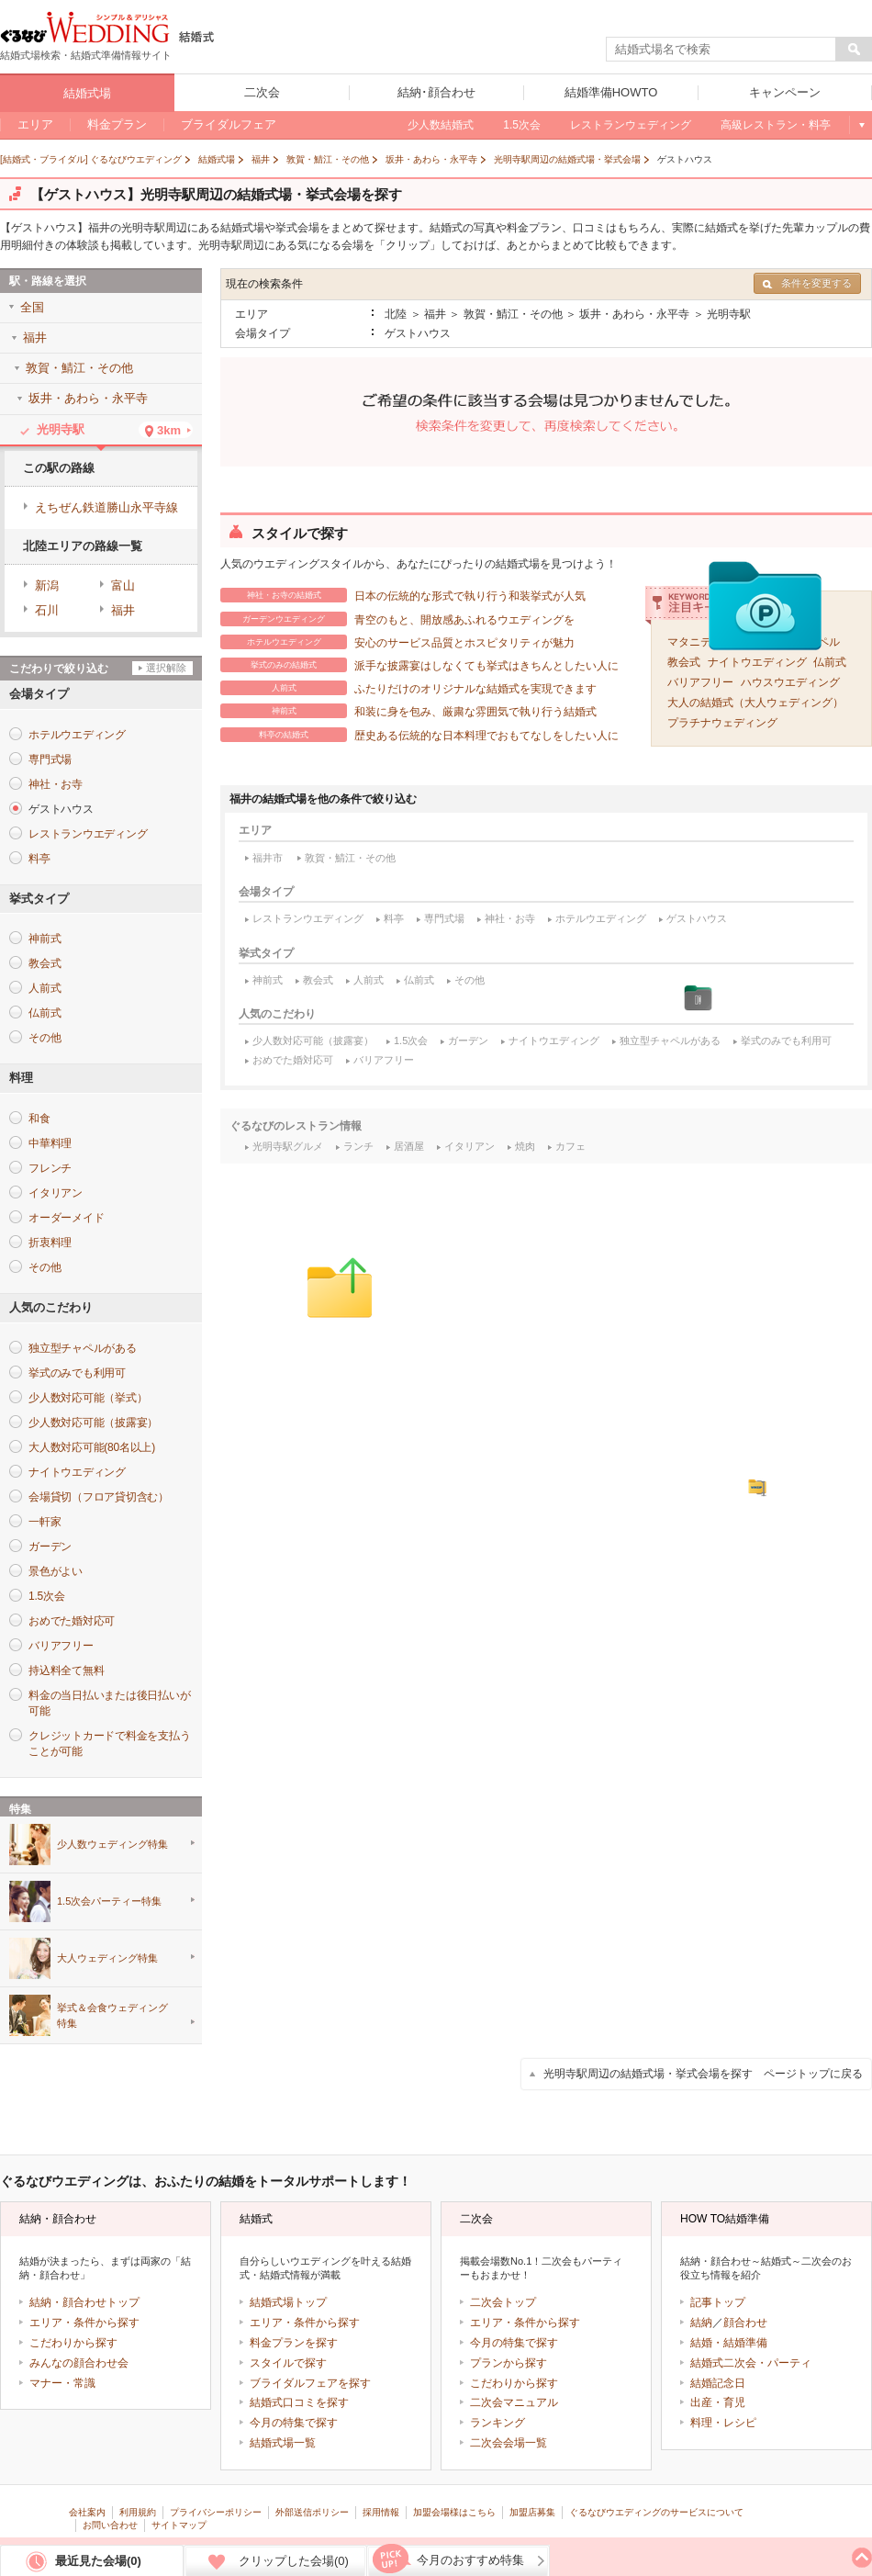  I want to click on open folder containing WinZip compressed files, so click(757, 1487).